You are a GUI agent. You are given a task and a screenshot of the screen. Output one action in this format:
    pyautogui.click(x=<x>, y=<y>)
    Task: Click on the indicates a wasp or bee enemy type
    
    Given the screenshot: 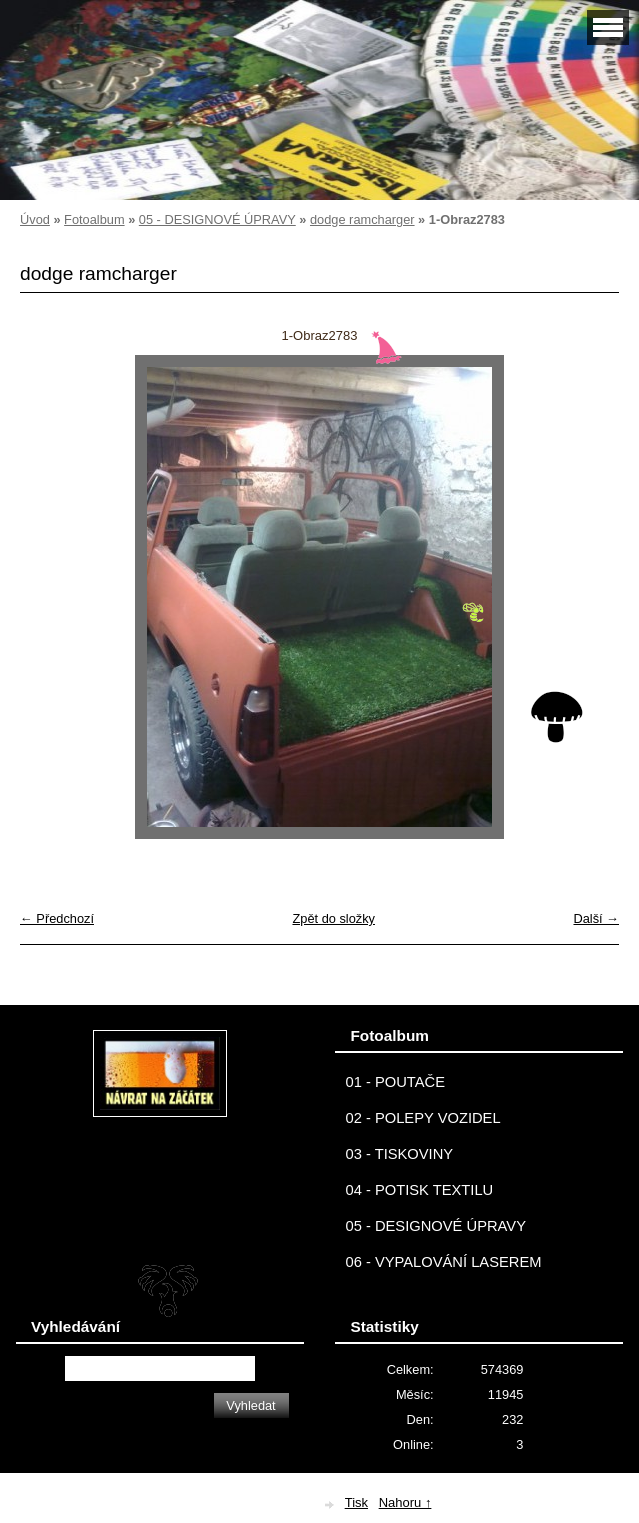 What is the action you would take?
    pyautogui.click(x=473, y=612)
    